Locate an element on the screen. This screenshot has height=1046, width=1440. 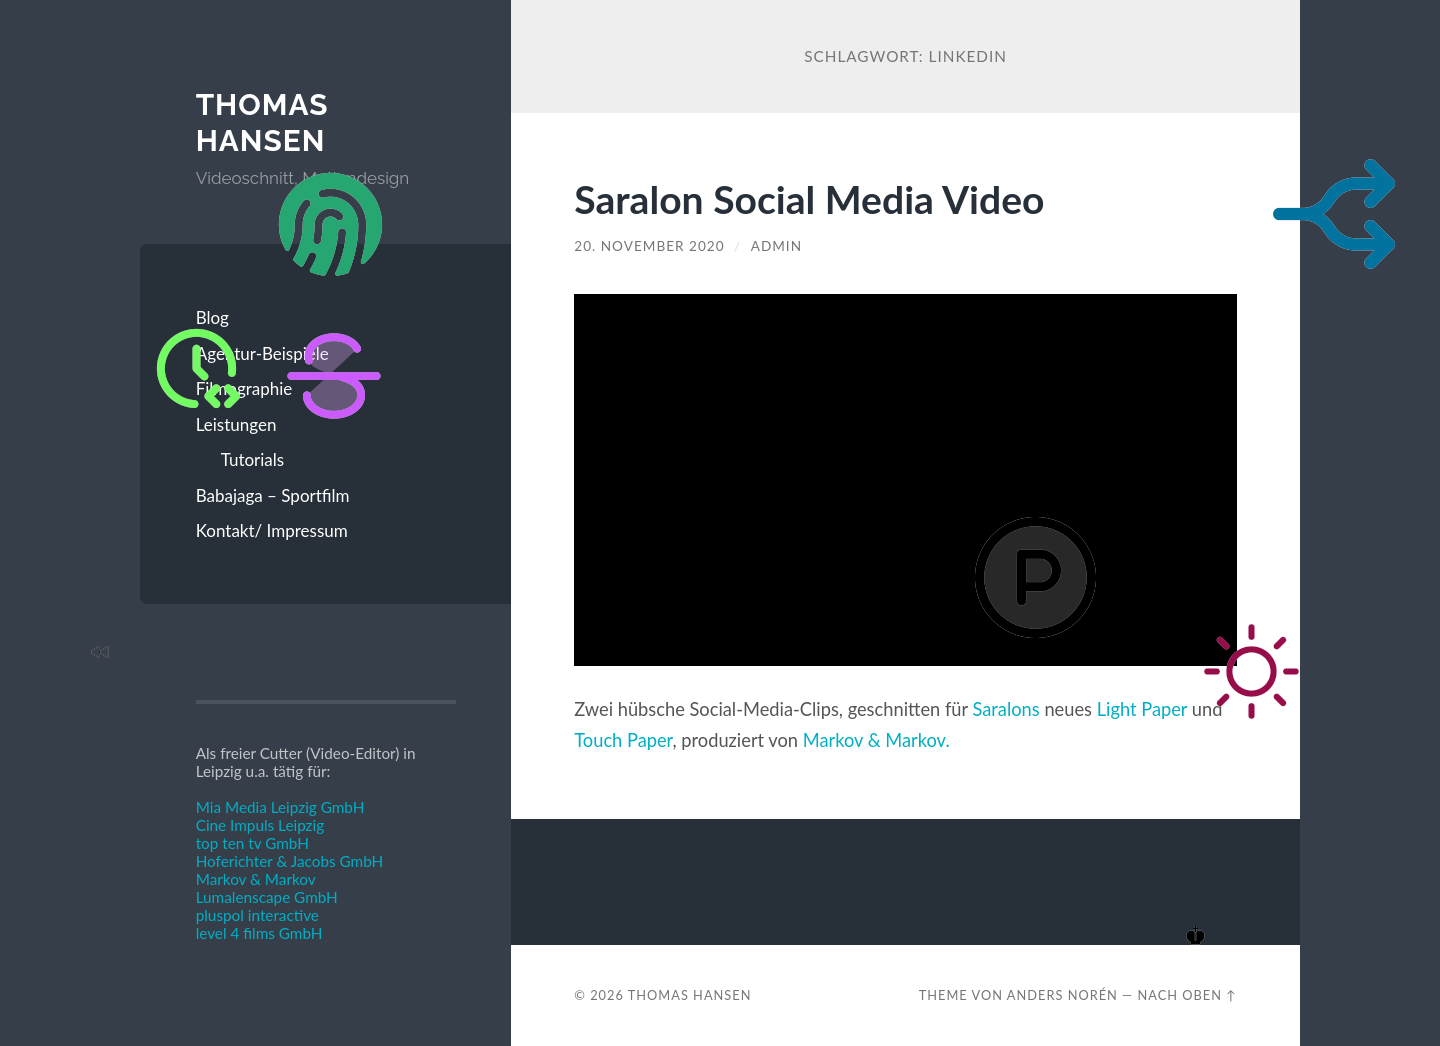
rewind or skip backward in media playback is located at coordinates (100, 652).